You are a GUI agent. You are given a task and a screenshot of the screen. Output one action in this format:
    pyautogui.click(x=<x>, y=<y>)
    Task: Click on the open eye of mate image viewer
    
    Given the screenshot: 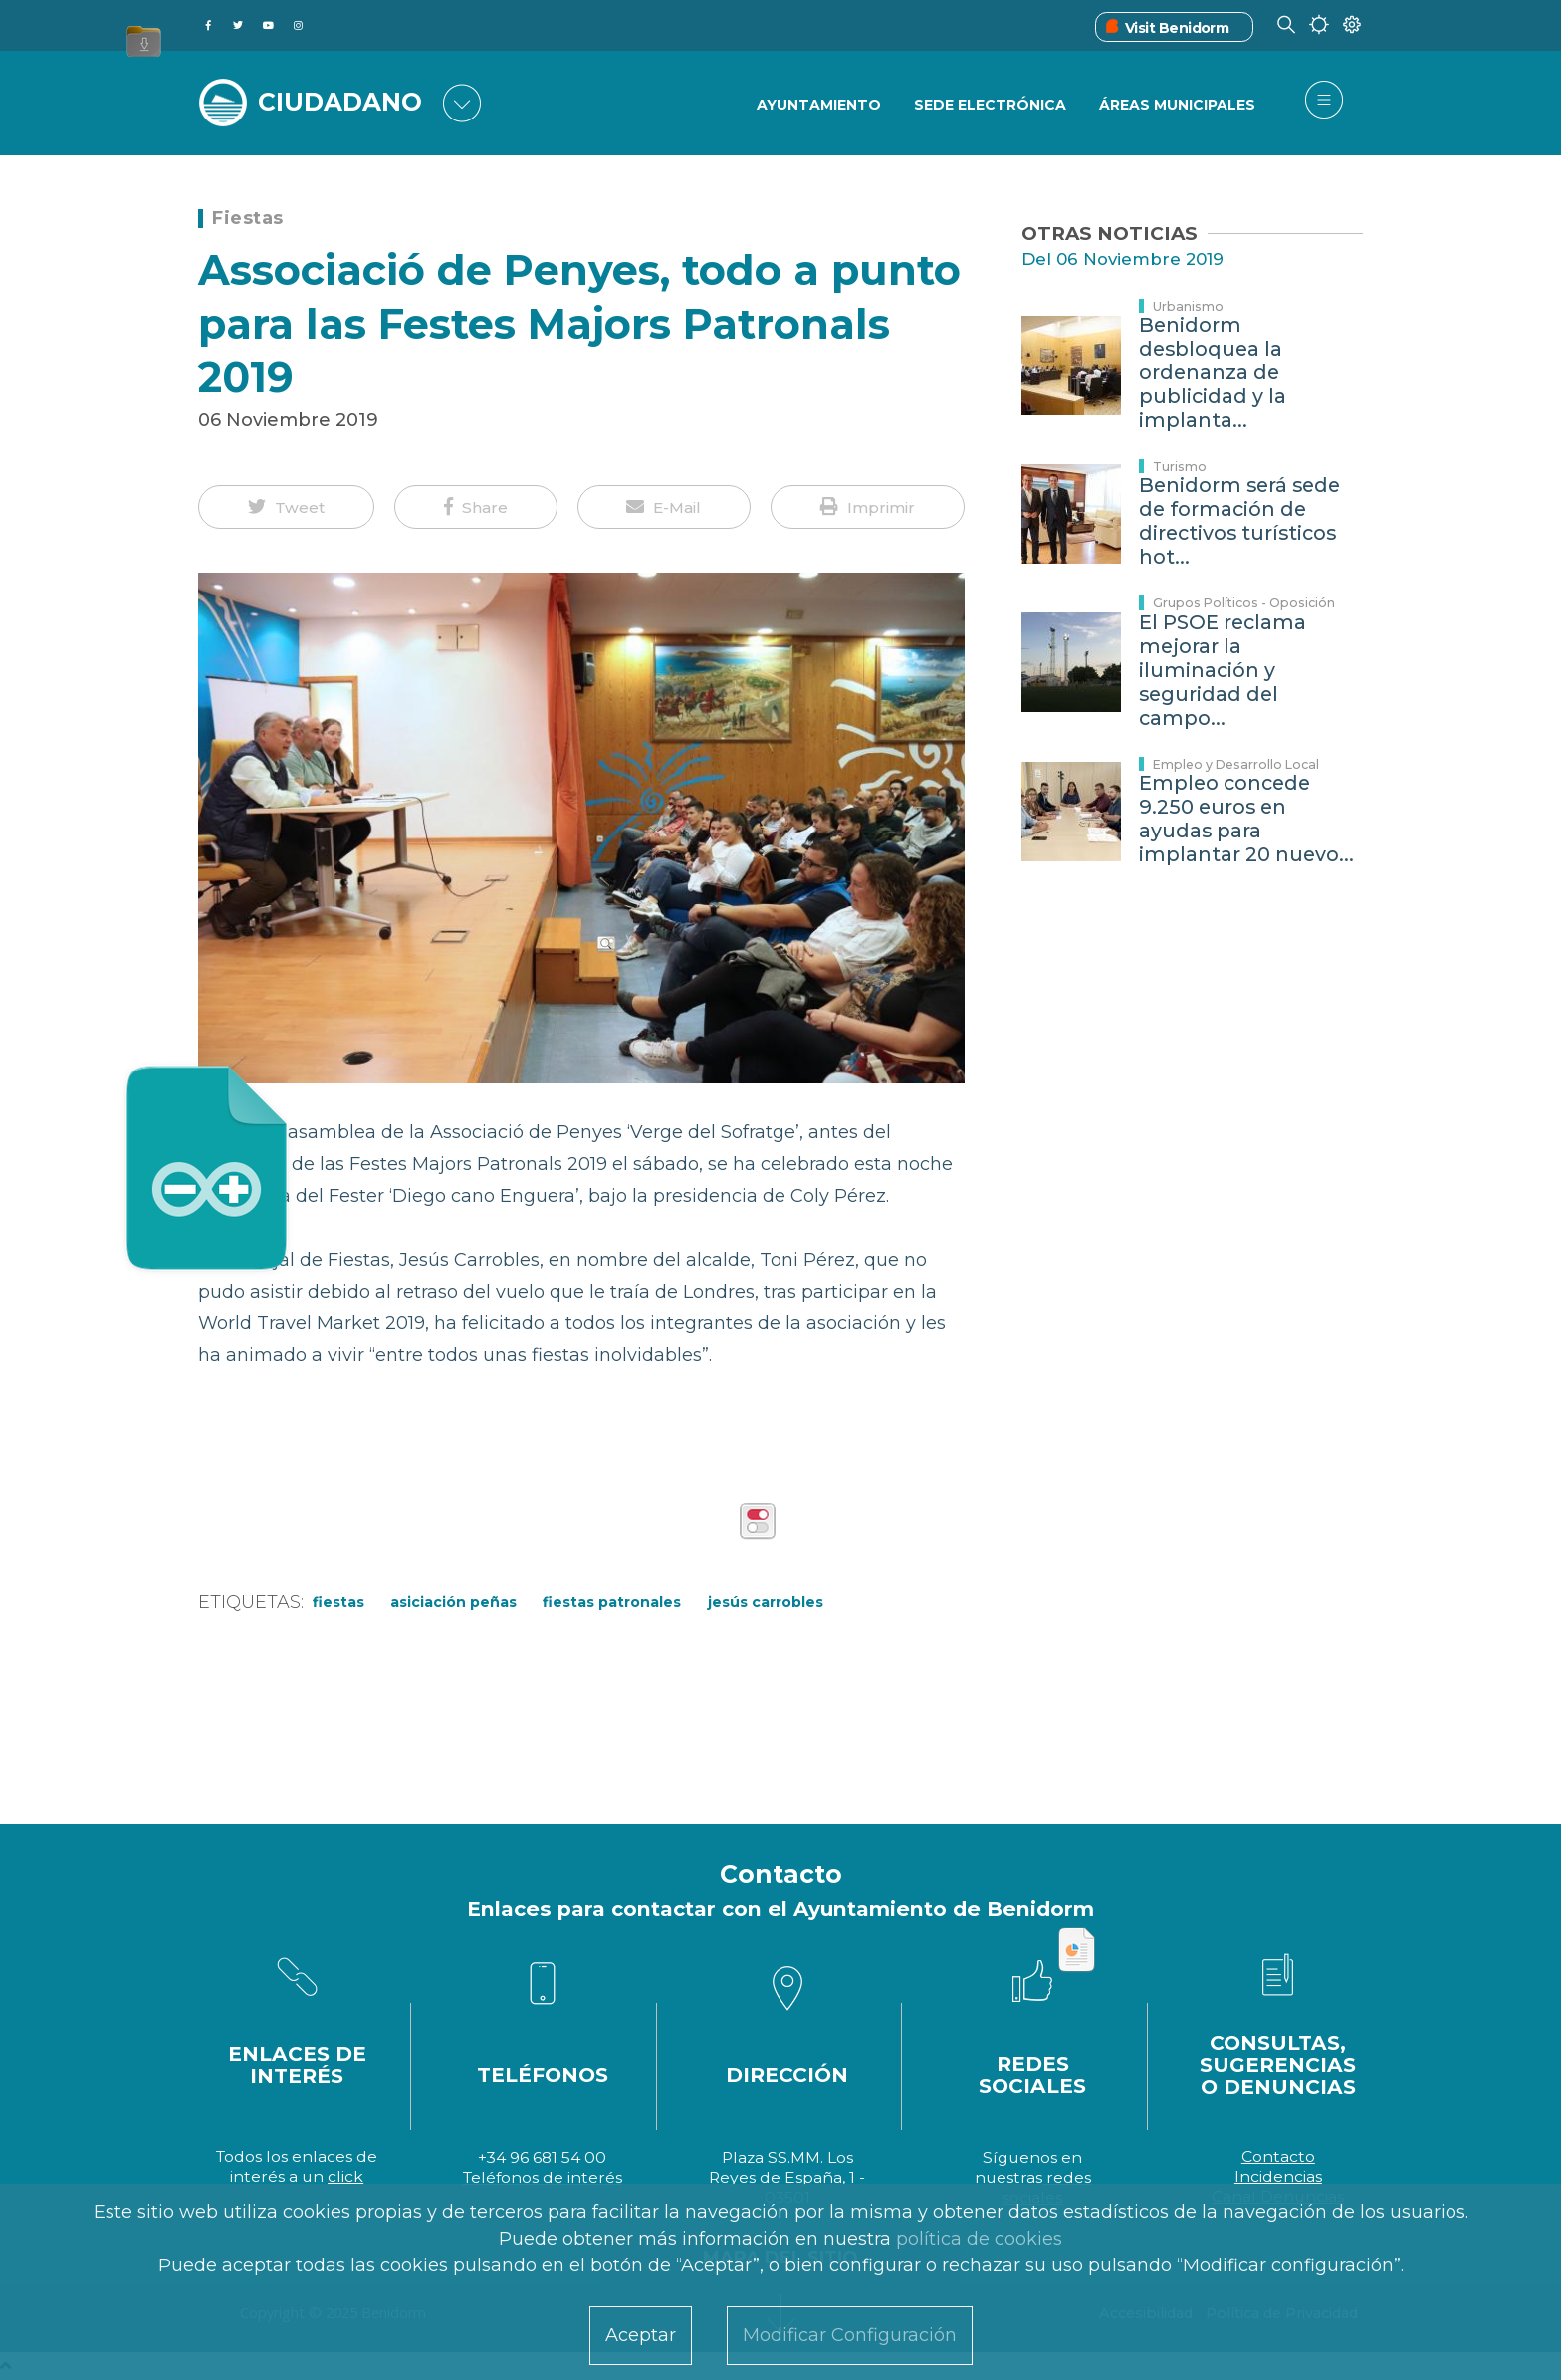 What is the action you would take?
    pyautogui.click(x=606, y=944)
    